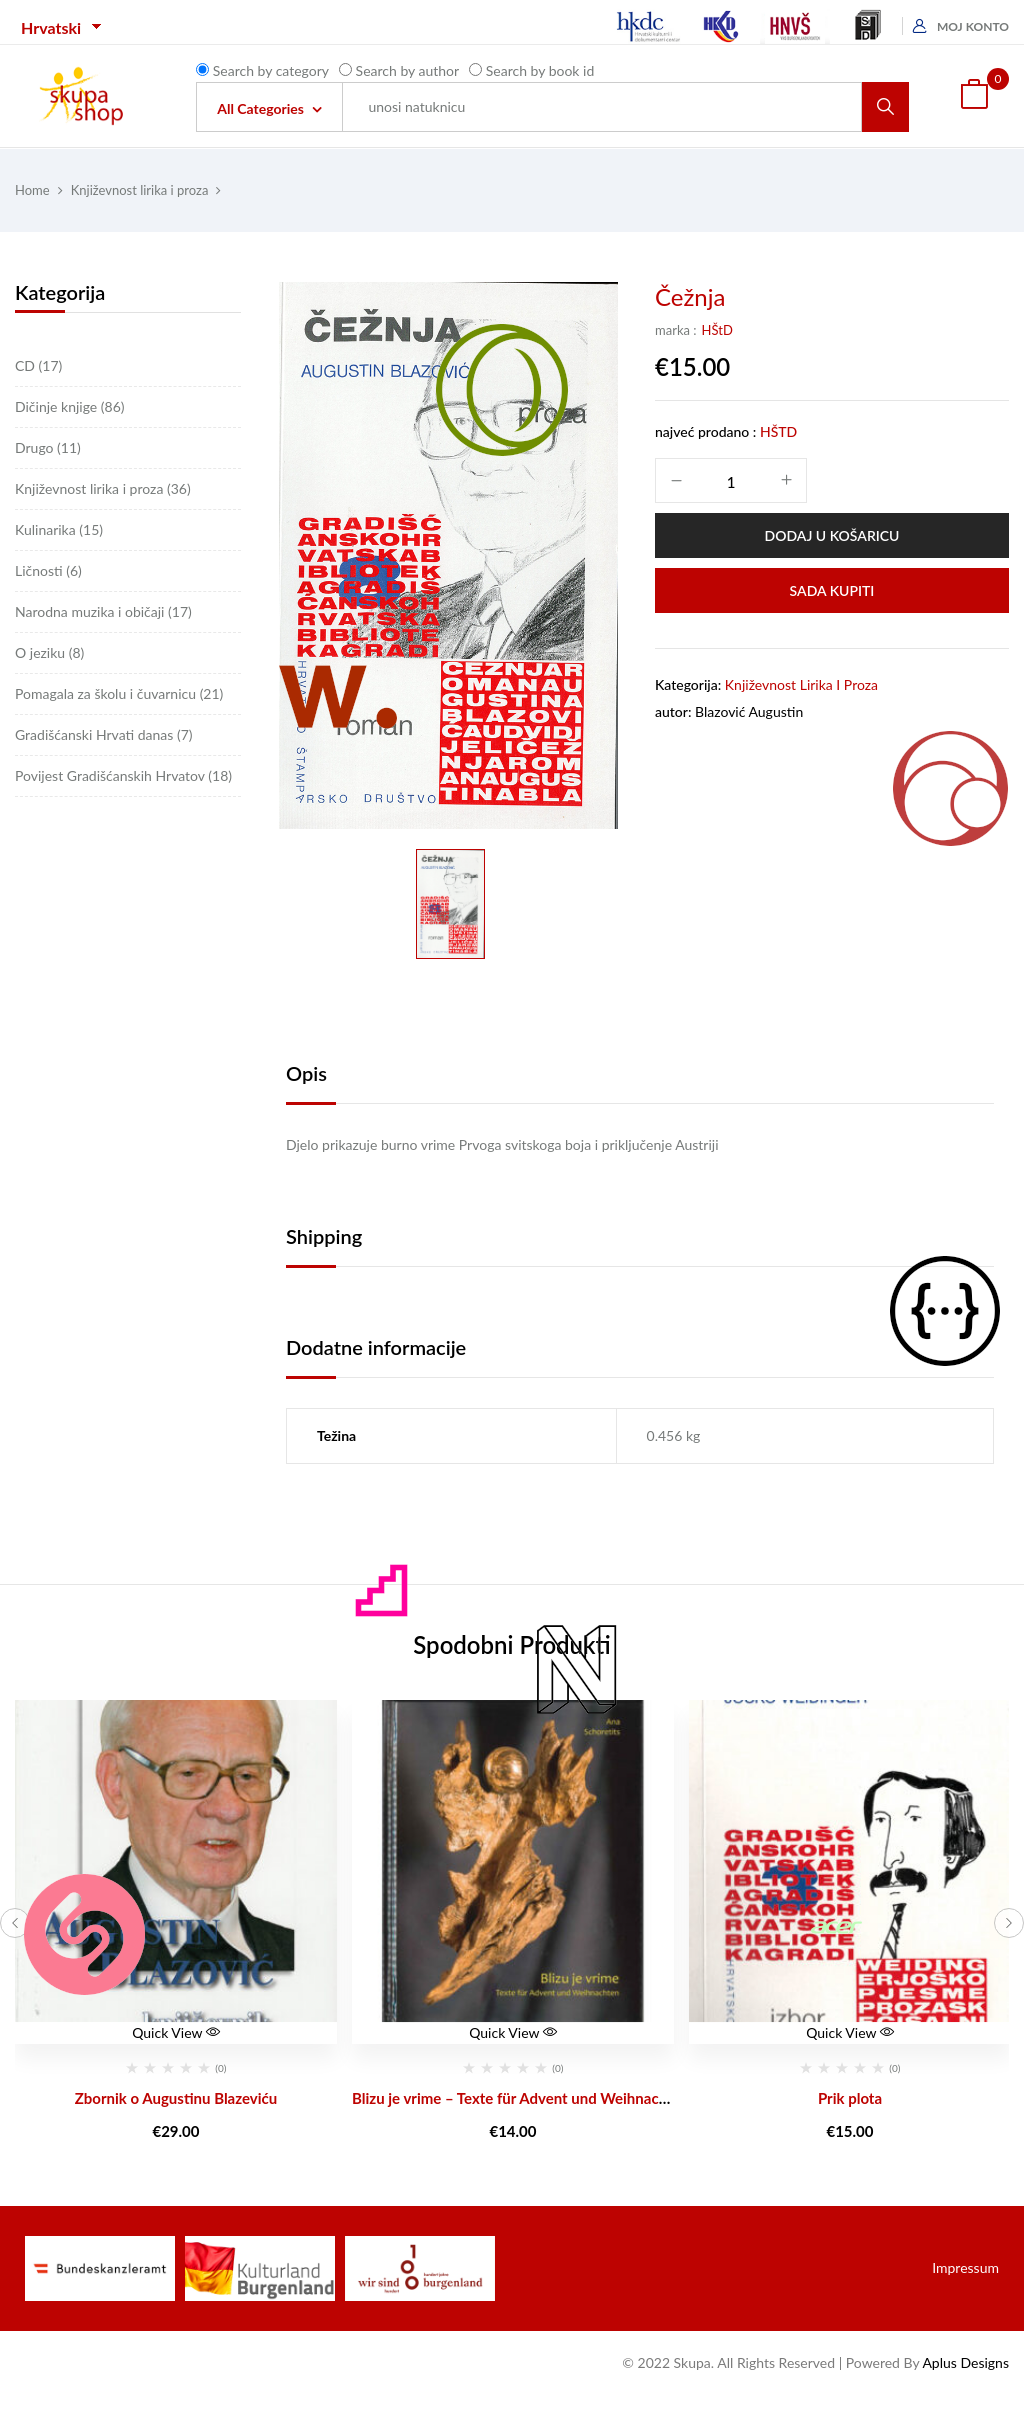 Image resolution: width=1024 pixels, height=2409 pixels. Describe the element at coordinates (836, 1927) in the screenshot. I see `acer brand logo` at that location.